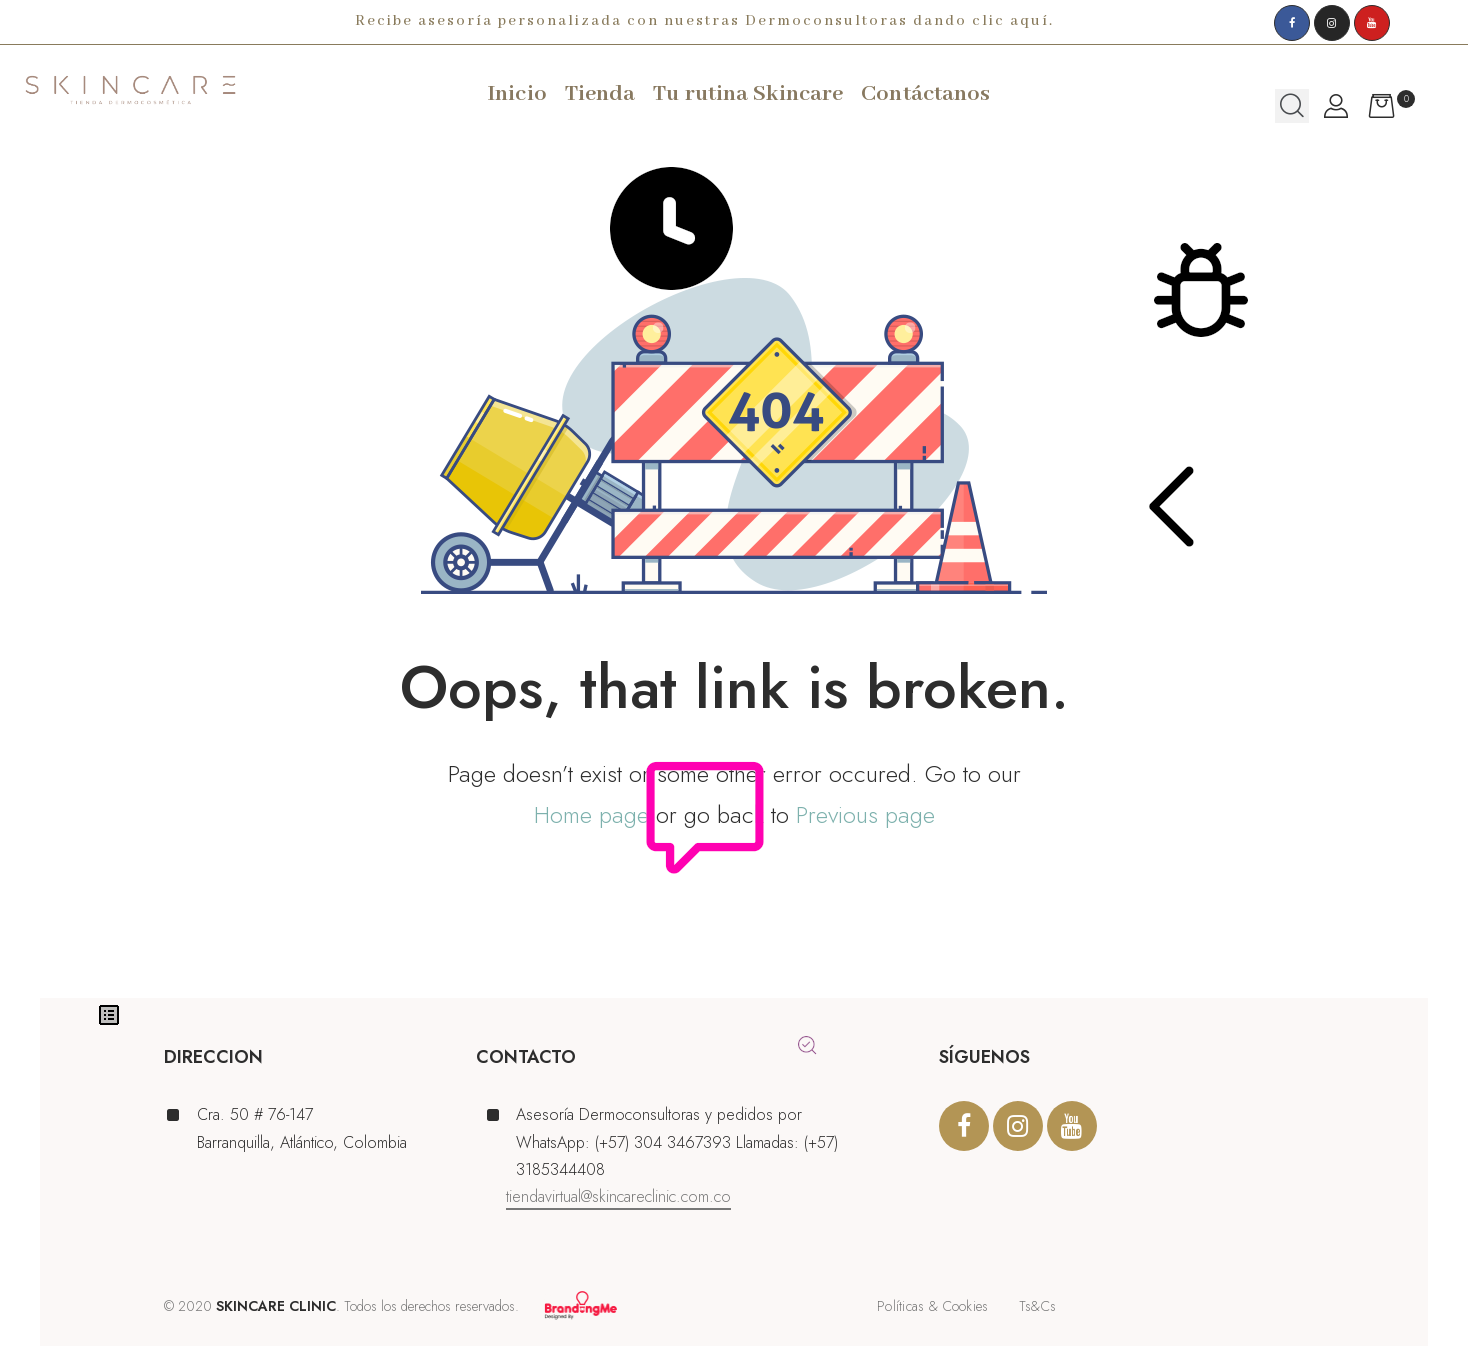 This screenshot has width=1468, height=1346. What do you see at coordinates (807, 1045) in the screenshot?
I see `code scan completed successfully` at bounding box center [807, 1045].